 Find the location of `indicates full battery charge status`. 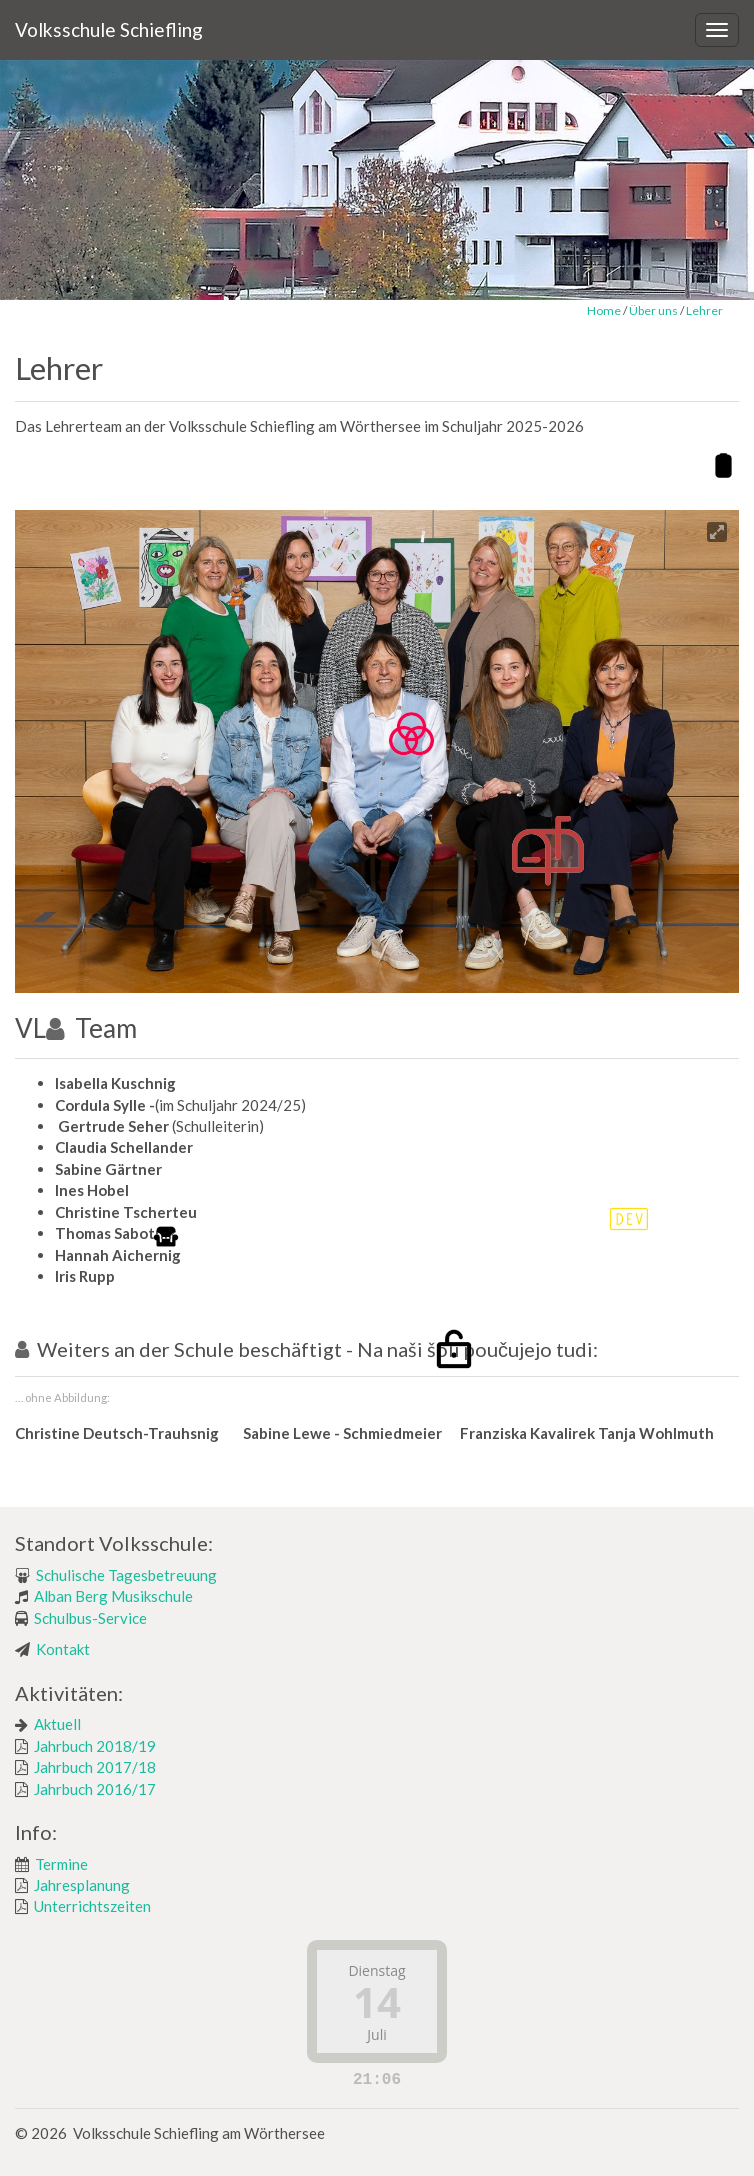

indicates full battery charge status is located at coordinates (723, 465).